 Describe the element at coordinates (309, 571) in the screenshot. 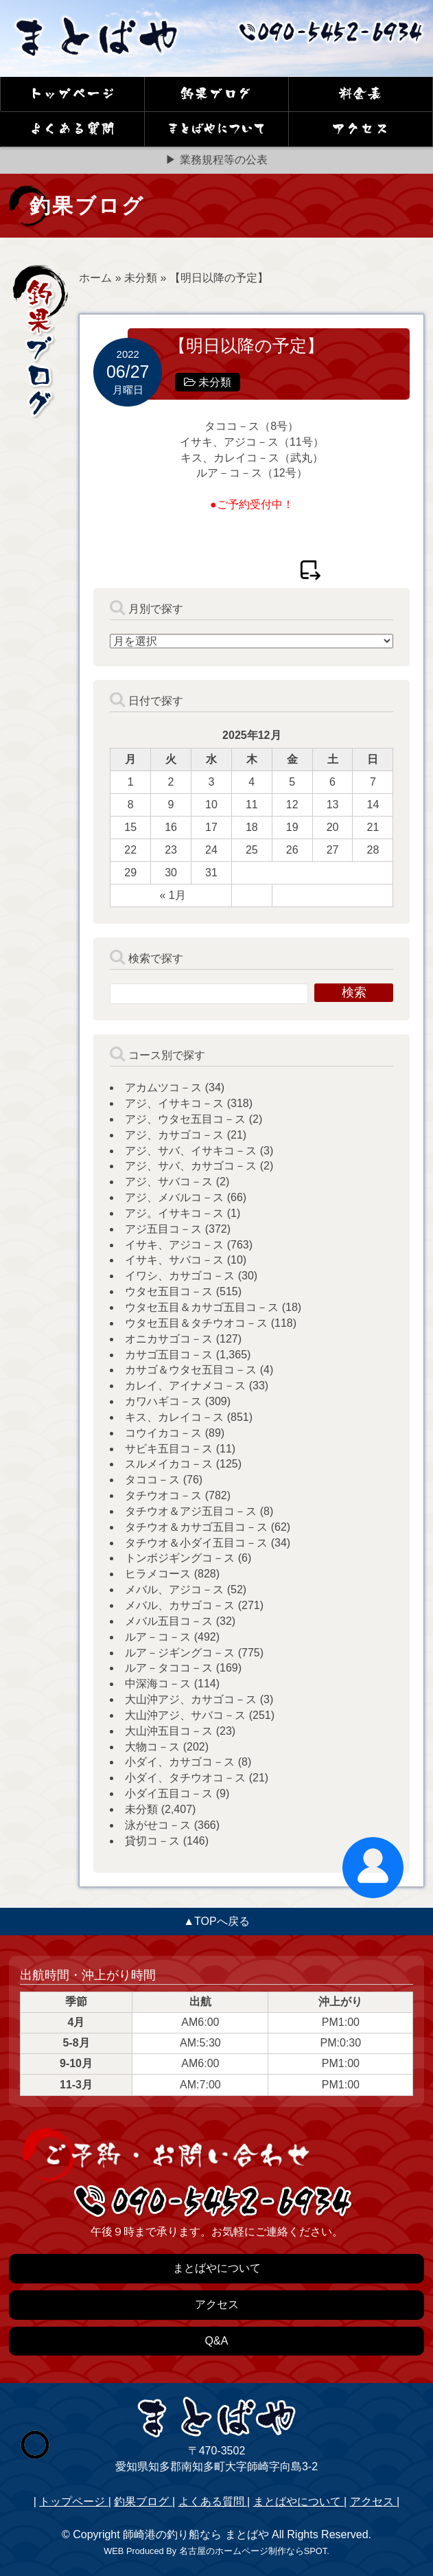

I see `pull changes from a remote repository` at that location.